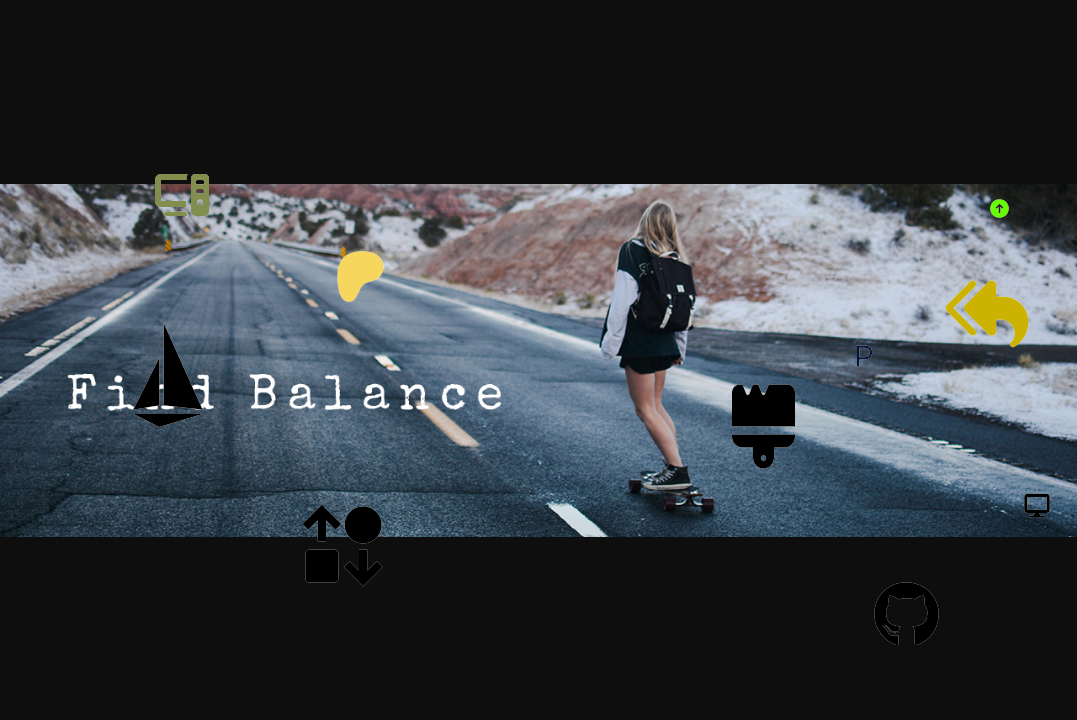 The image size is (1077, 720). What do you see at coordinates (360, 276) in the screenshot?
I see `link to patreon profile` at bounding box center [360, 276].